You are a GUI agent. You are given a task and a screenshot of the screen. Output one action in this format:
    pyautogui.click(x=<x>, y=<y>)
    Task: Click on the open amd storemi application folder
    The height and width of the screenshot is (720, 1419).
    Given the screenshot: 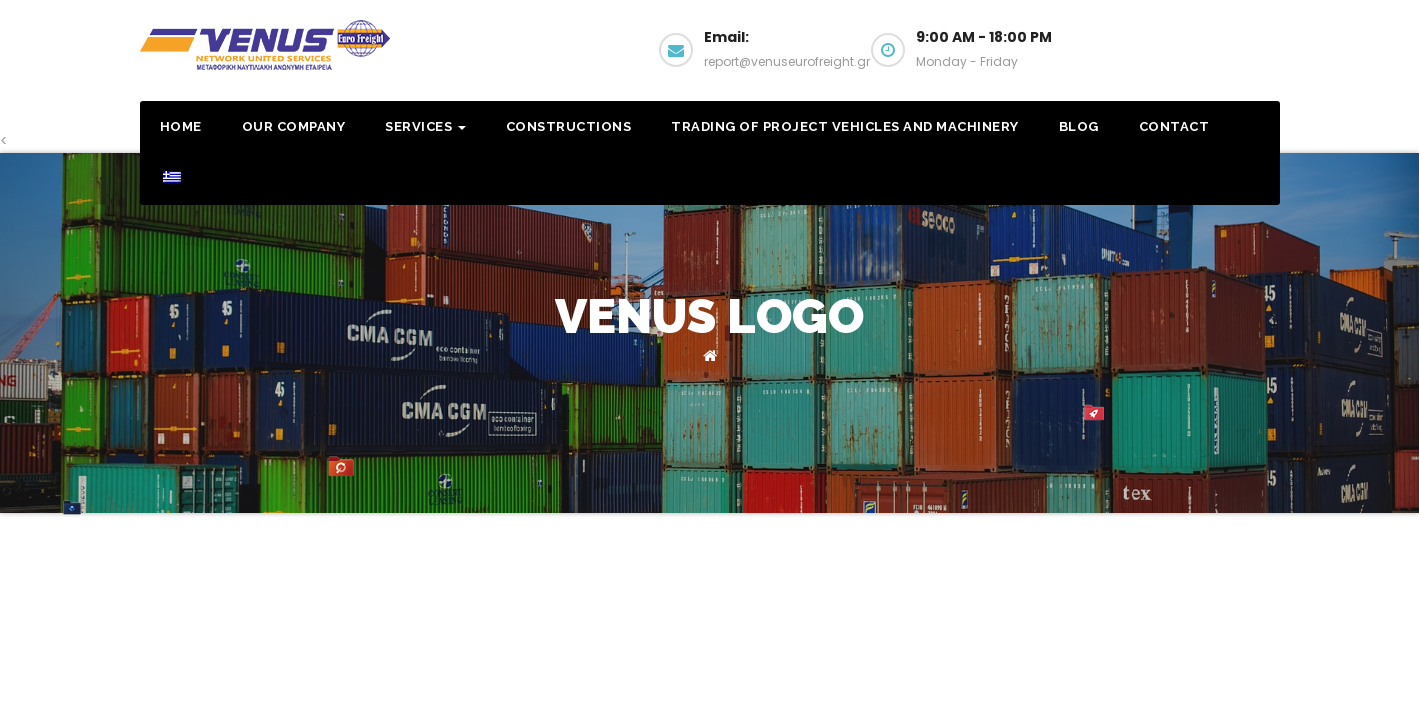 What is the action you would take?
    pyautogui.click(x=341, y=467)
    